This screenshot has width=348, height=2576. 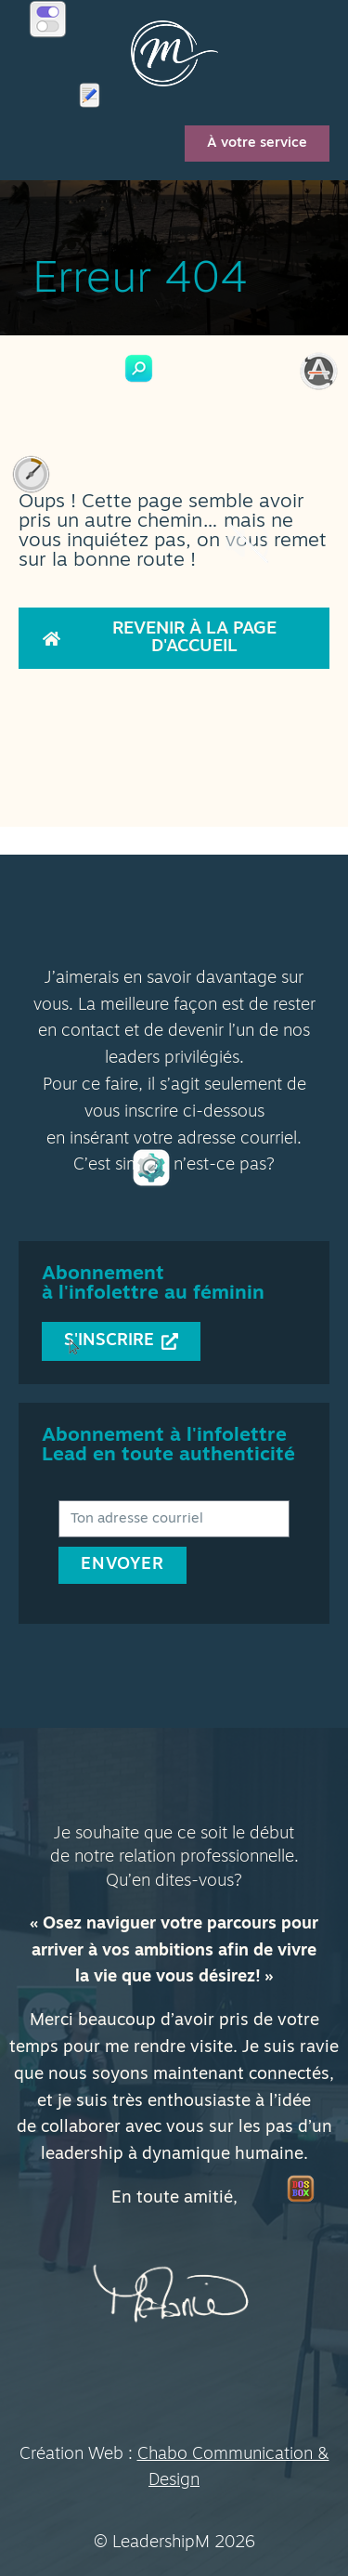 I want to click on indicates audio is muted, so click(x=247, y=543).